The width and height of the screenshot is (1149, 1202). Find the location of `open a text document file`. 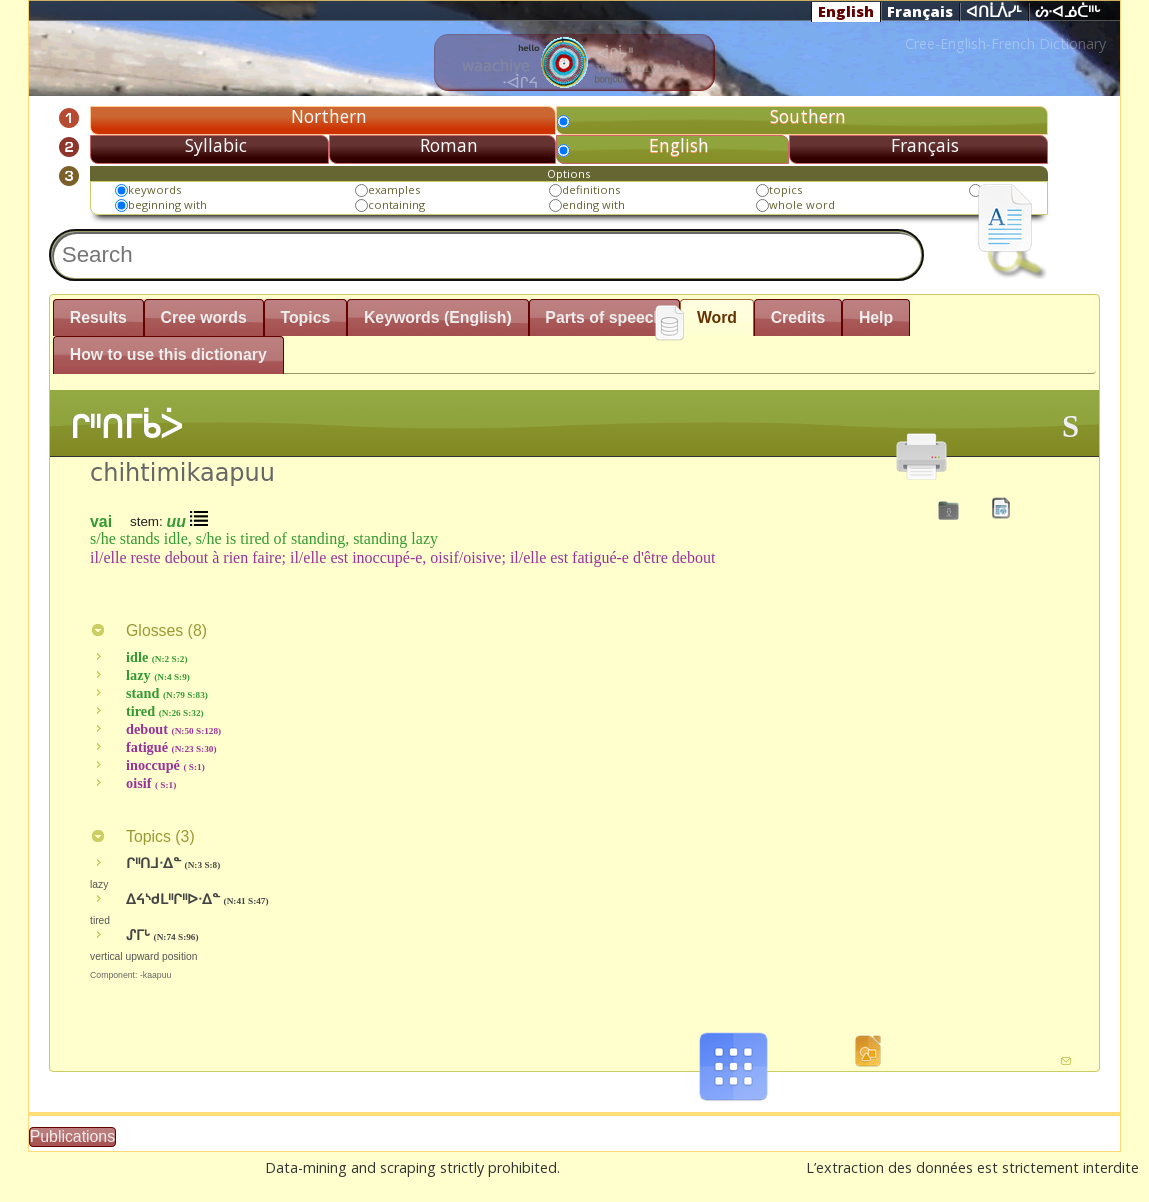

open a text document file is located at coordinates (1005, 218).